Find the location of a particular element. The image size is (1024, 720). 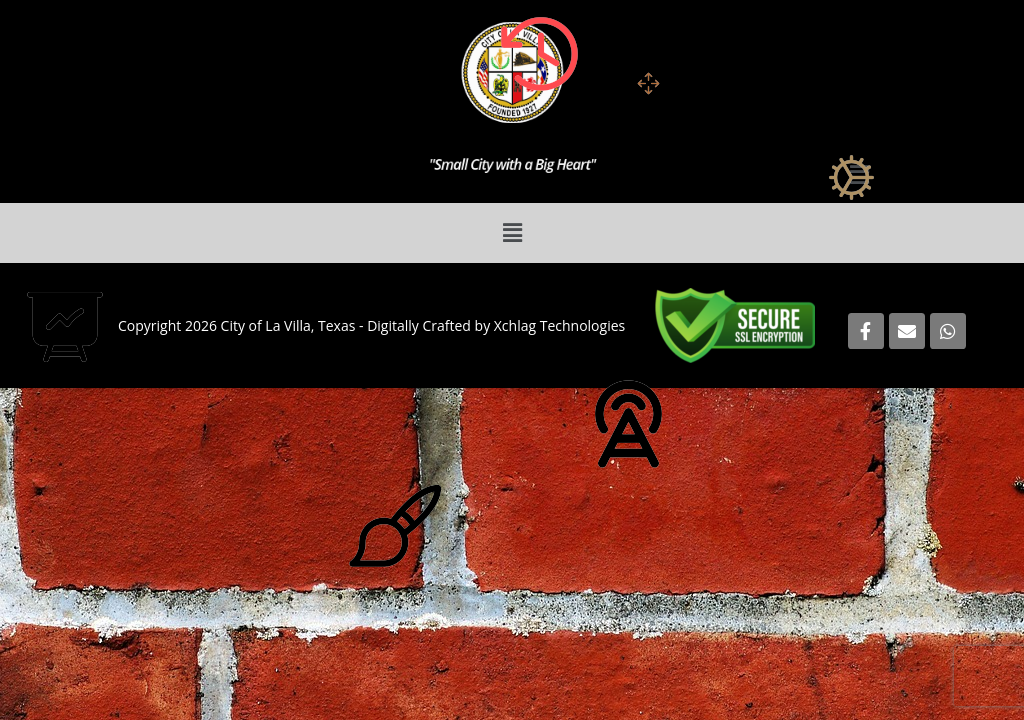

indicates cellular network signal or coverage is located at coordinates (628, 425).